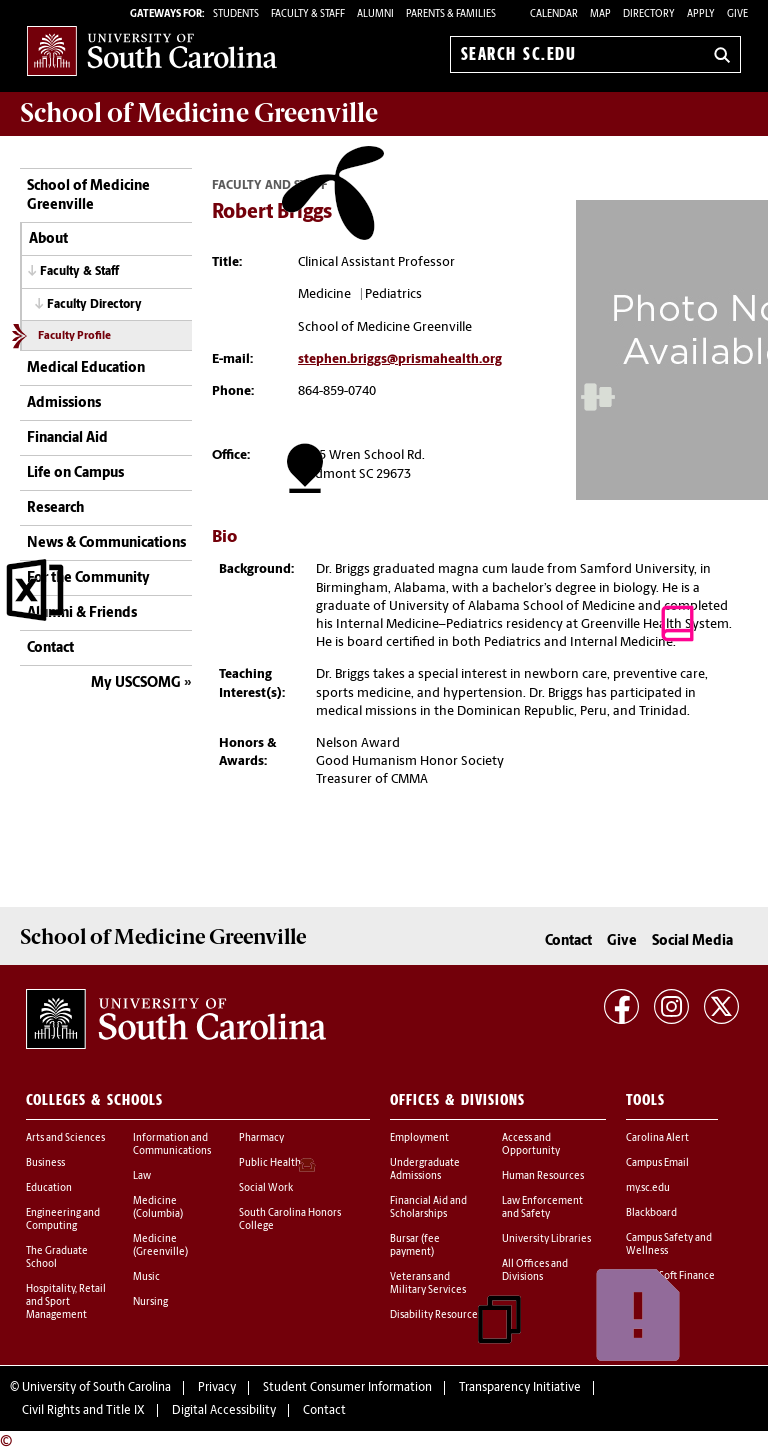 The width and height of the screenshot is (768, 1453). What do you see at coordinates (677, 623) in the screenshot?
I see `open your library or reading list` at bounding box center [677, 623].